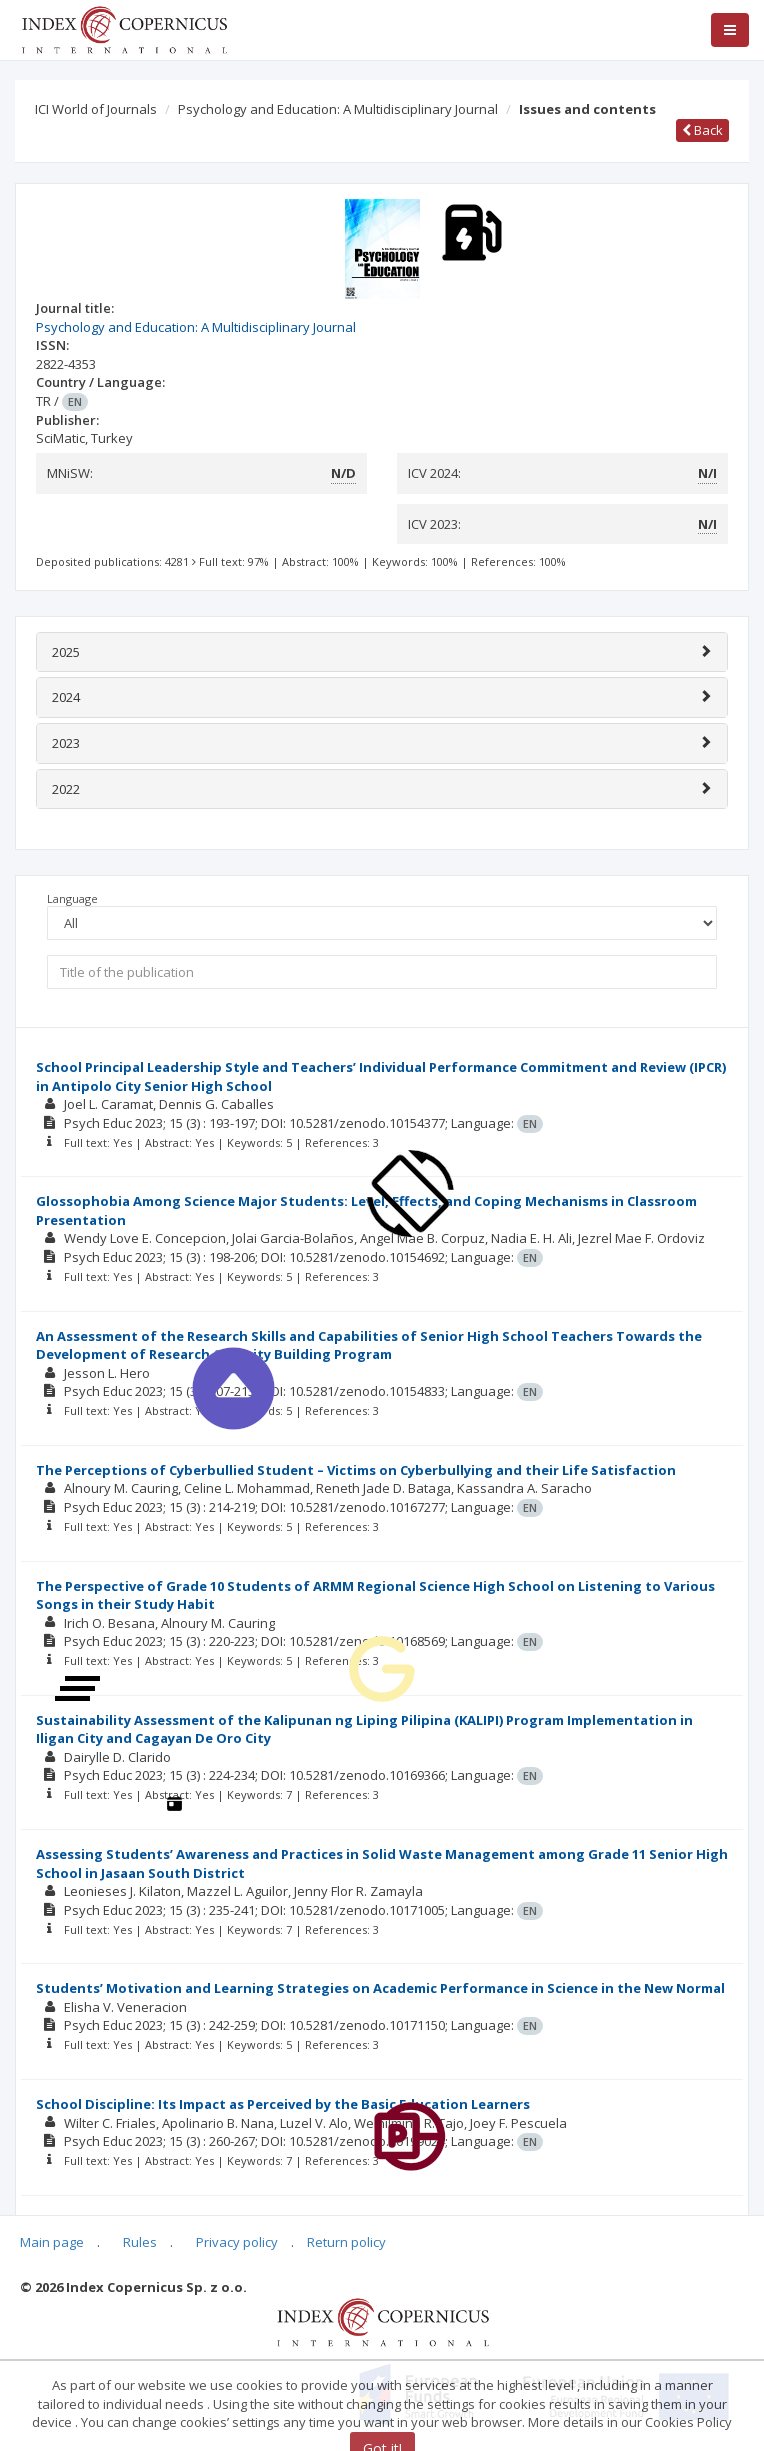  Describe the element at coordinates (410, 1193) in the screenshot. I see `rotate screen orientation` at that location.